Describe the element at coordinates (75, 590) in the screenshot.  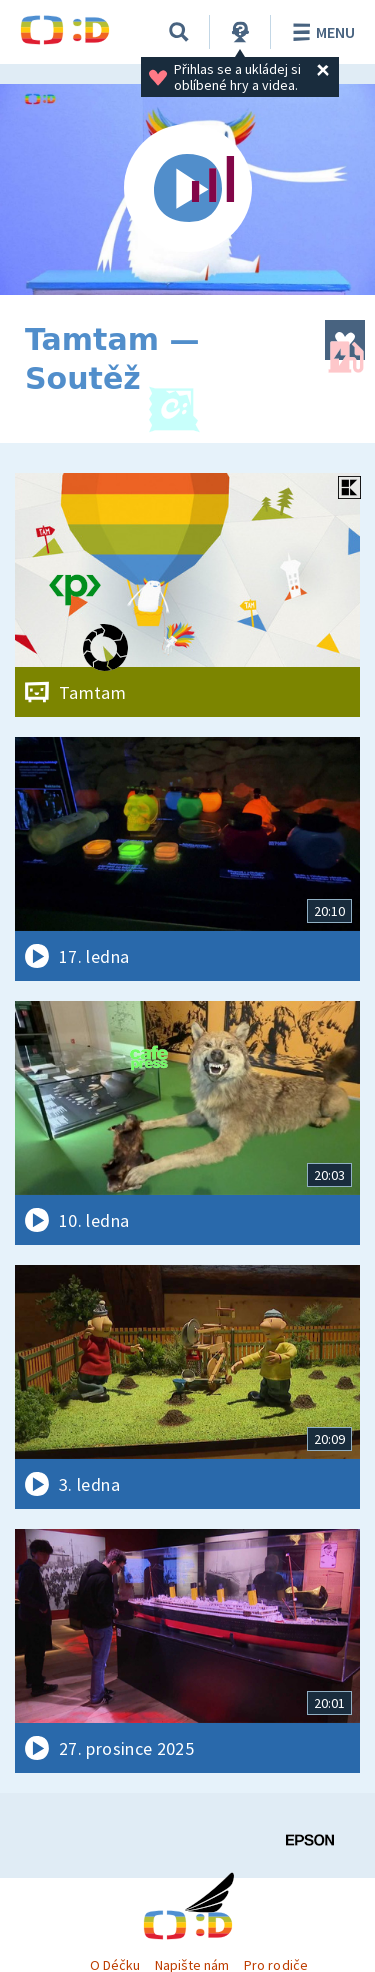
I see `visit the Packt publishing website` at that location.